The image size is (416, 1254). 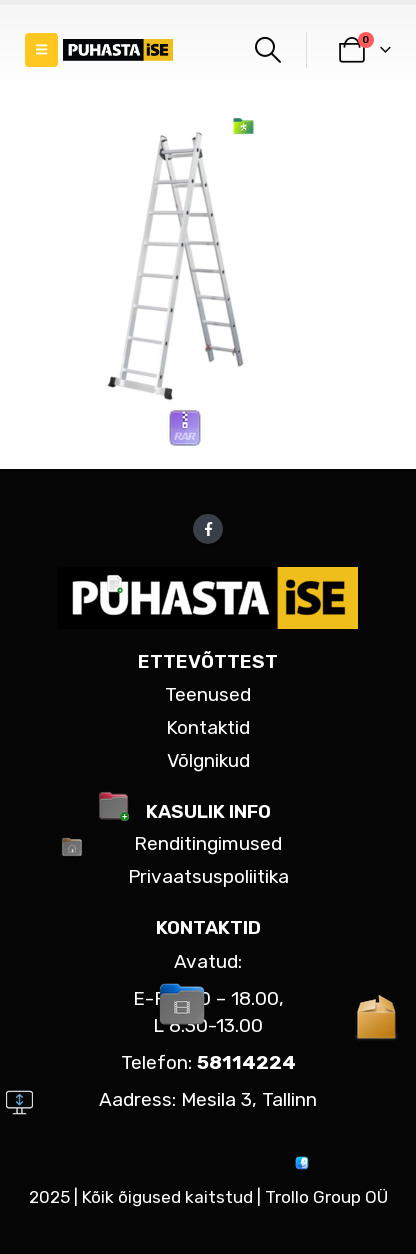 What do you see at coordinates (302, 1163) in the screenshot?
I see `open Finder to browse files and folders` at bounding box center [302, 1163].